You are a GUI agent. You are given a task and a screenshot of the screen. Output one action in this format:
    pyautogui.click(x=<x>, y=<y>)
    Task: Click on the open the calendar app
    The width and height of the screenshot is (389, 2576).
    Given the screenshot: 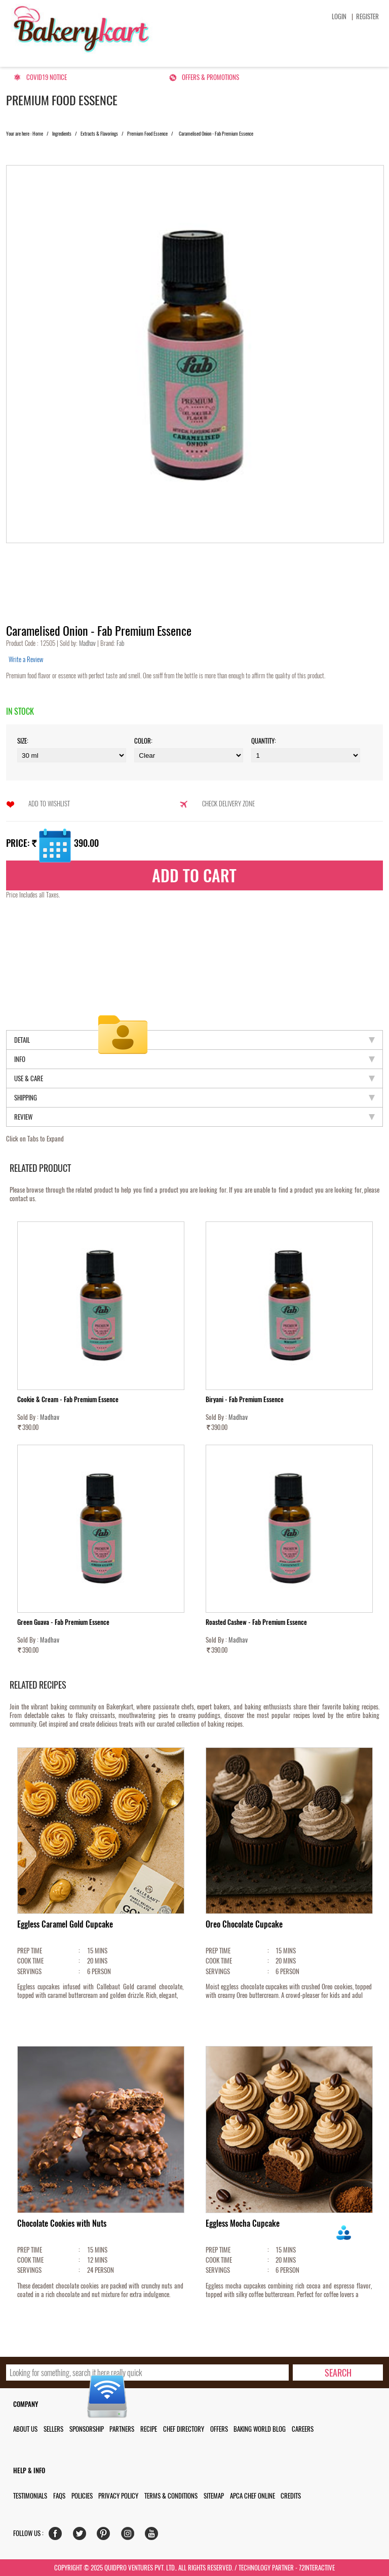 What is the action you would take?
    pyautogui.click(x=55, y=846)
    